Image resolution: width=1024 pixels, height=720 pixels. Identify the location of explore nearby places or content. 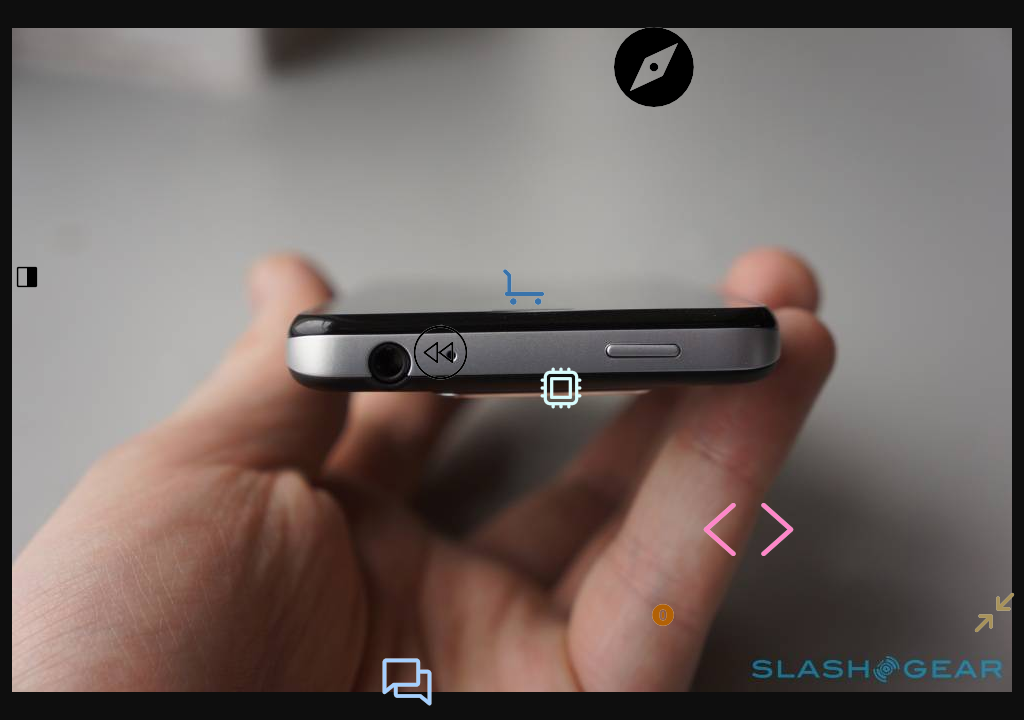
(654, 67).